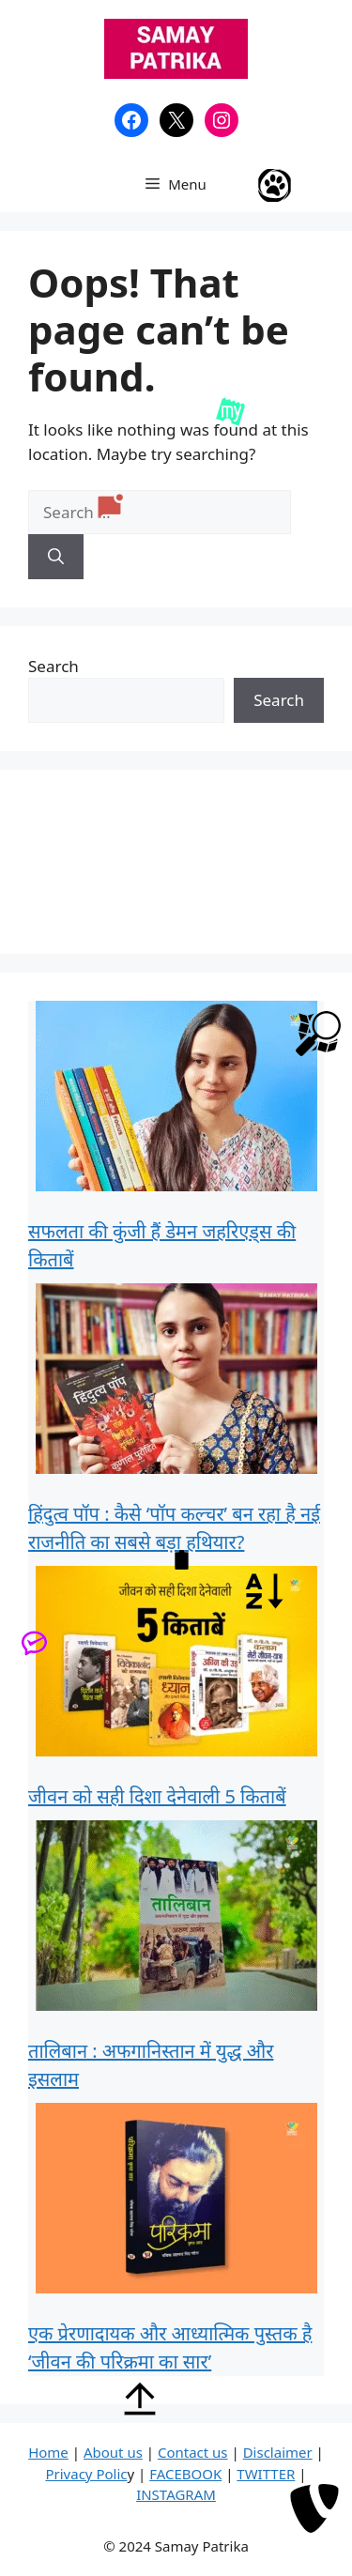 This screenshot has height=2576, width=352. Describe the element at coordinates (230, 411) in the screenshot. I see `open BookMyShow app` at that location.